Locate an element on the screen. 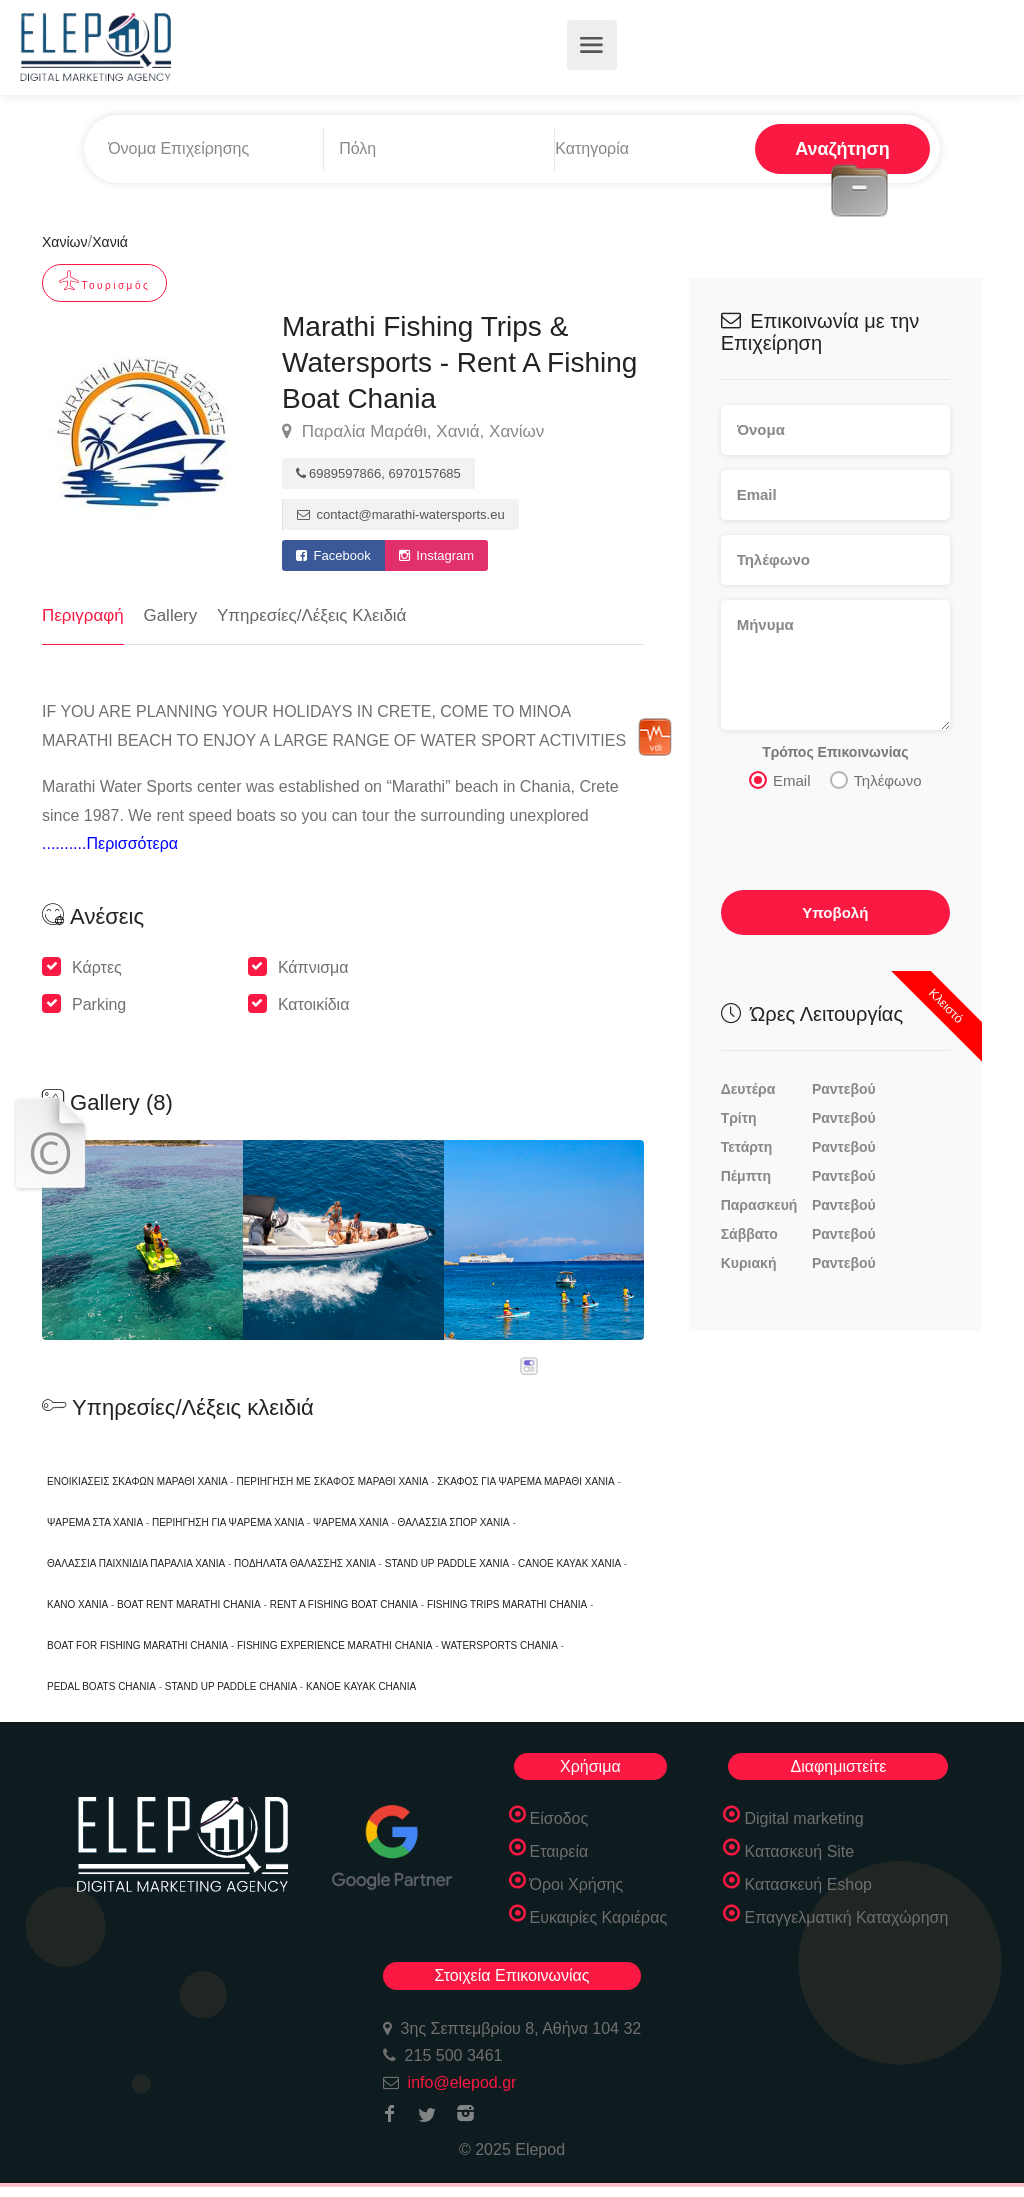 Image resolution: width=1024 pixels, height=2197 pixels. indicates a file currently being copied is located at coordinates (50, 1144).